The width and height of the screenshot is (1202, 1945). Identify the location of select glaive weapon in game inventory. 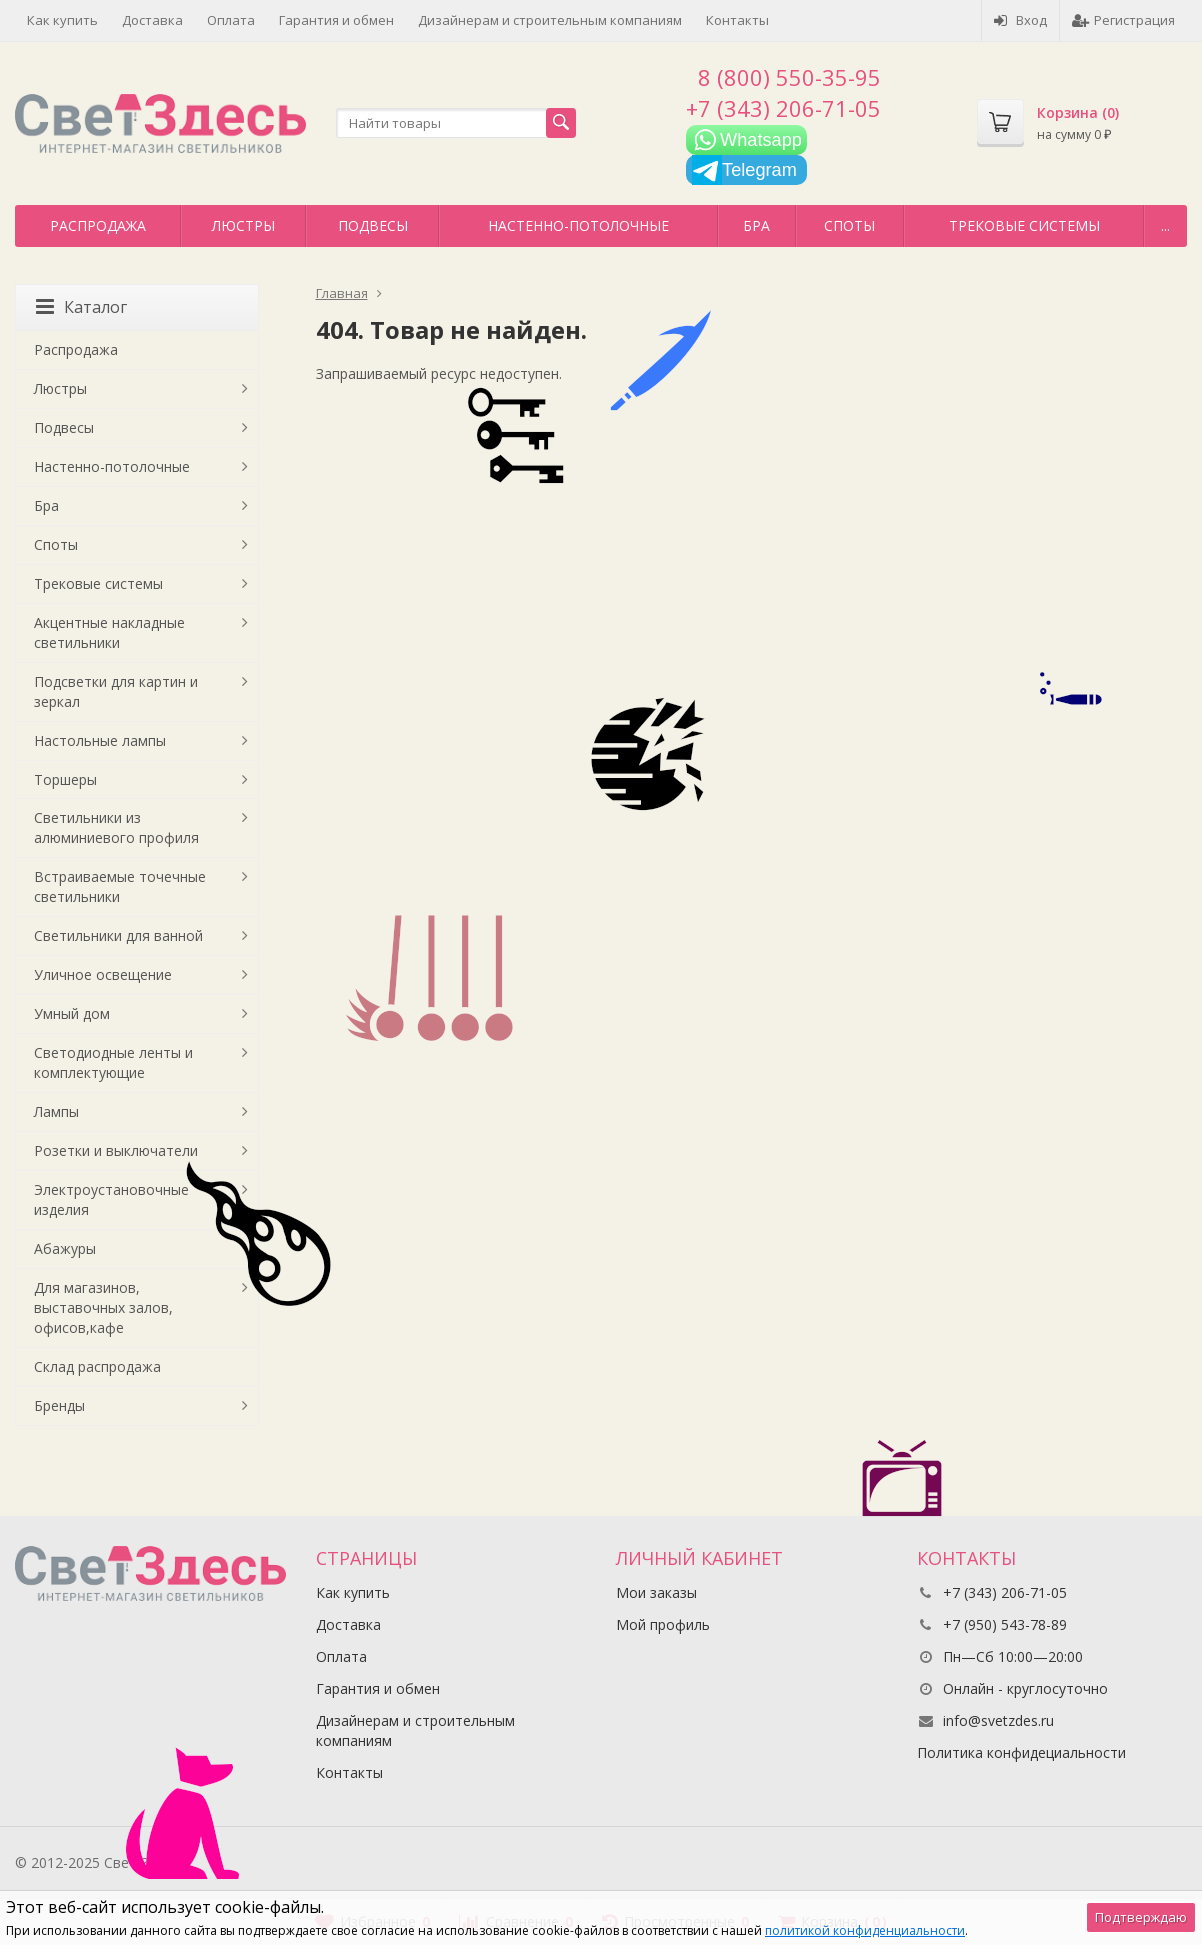
(661, 359).